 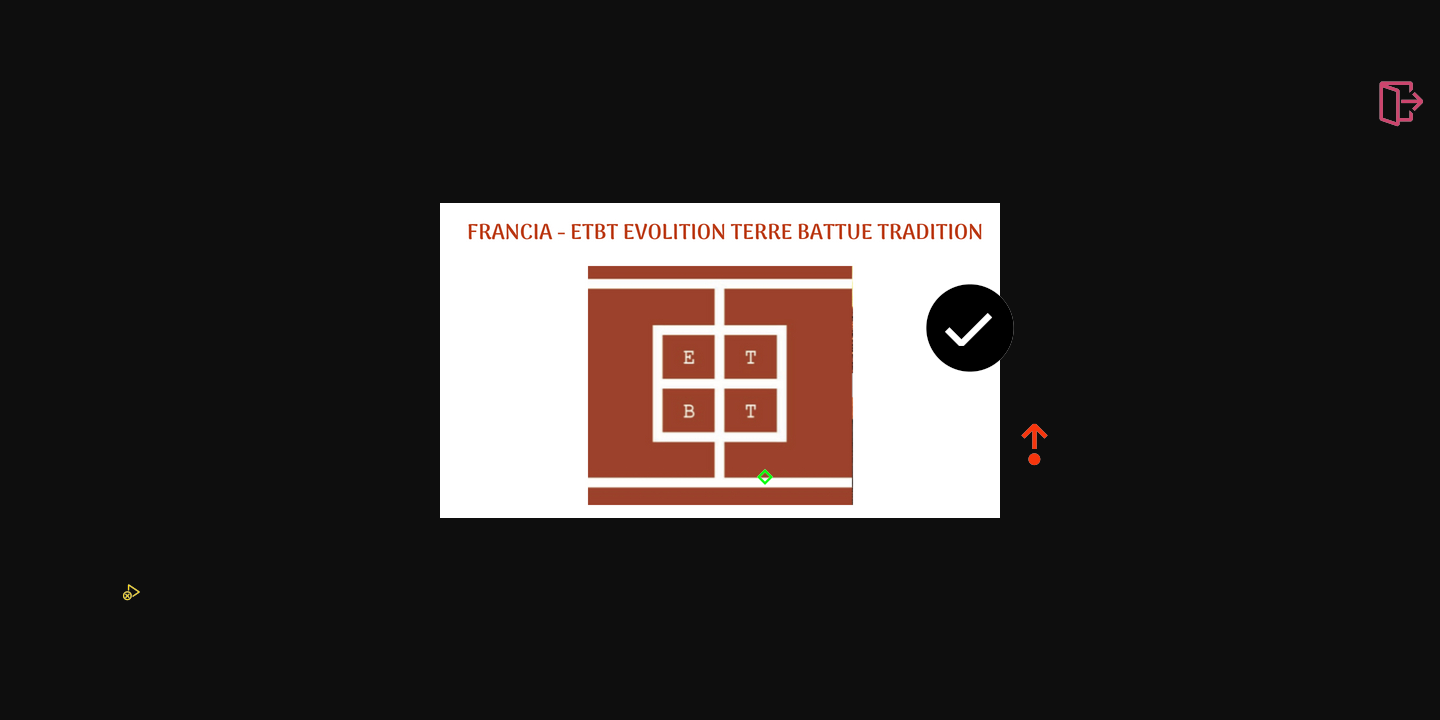 I want to click on indicates a test or validation has passed, so click(x=970, y=328).